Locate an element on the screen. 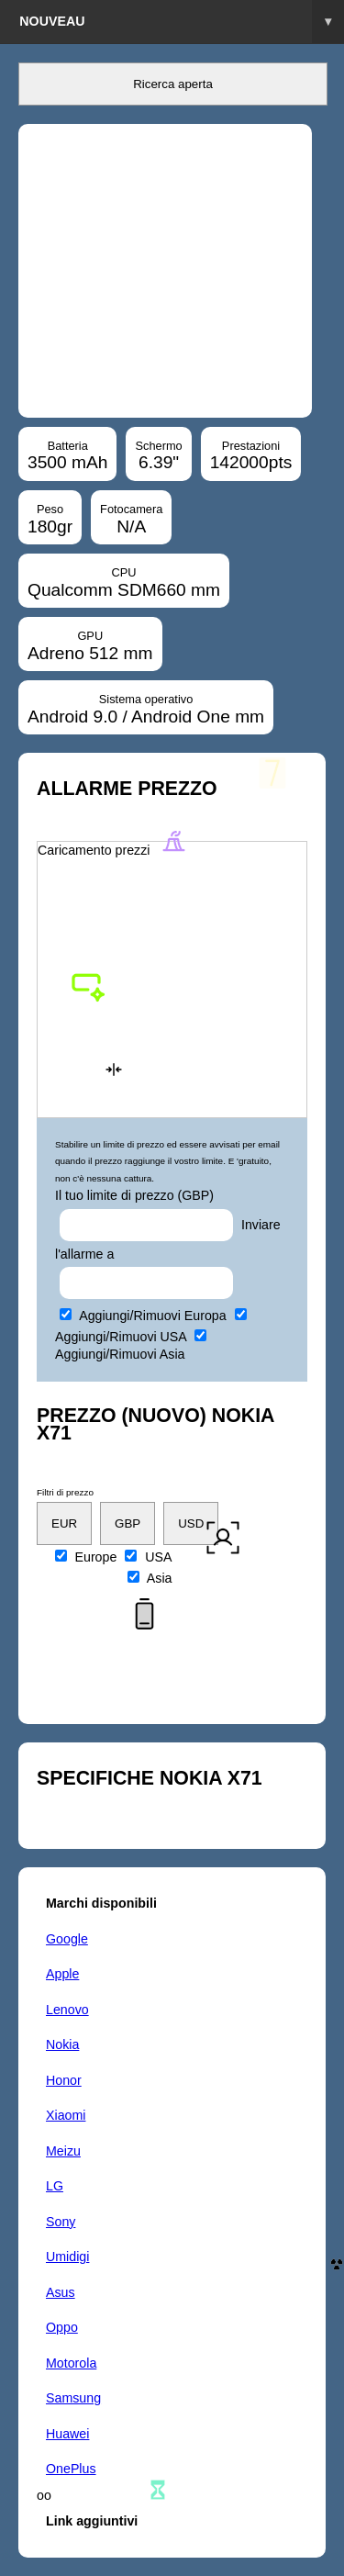 This screenshot has width=344, height=2576. collapse or minimize a horizontal panel is located at coordinates (114, 1070).